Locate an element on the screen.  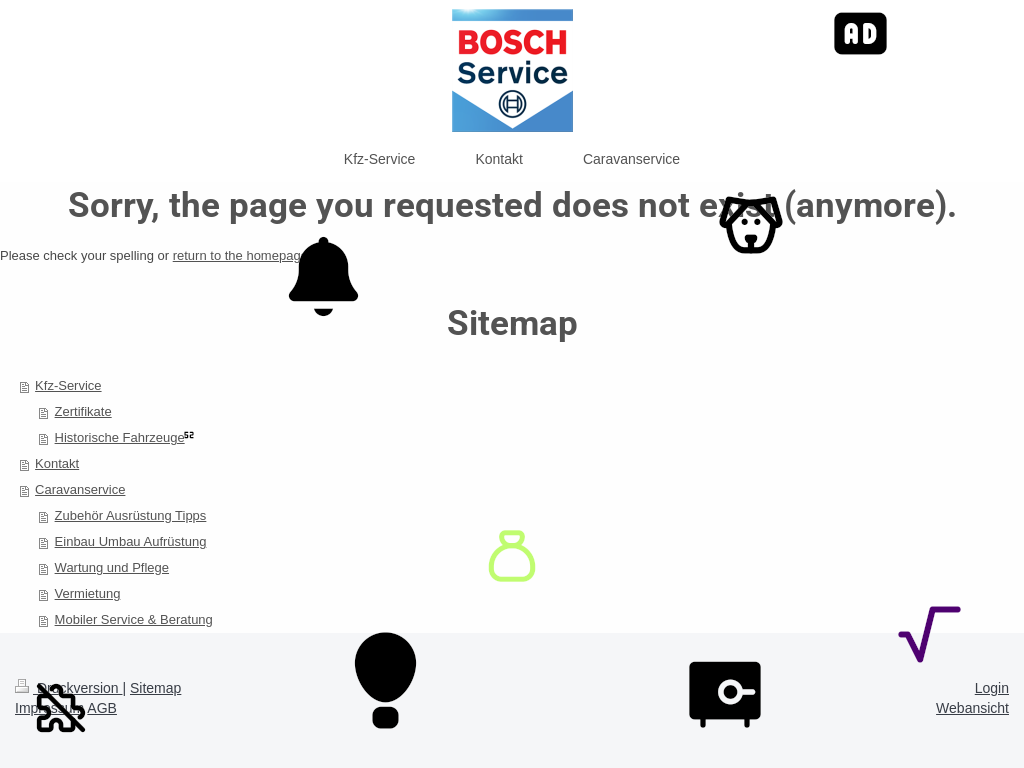
disable or remove an extension or plugin is located at coordinates (61, 708).